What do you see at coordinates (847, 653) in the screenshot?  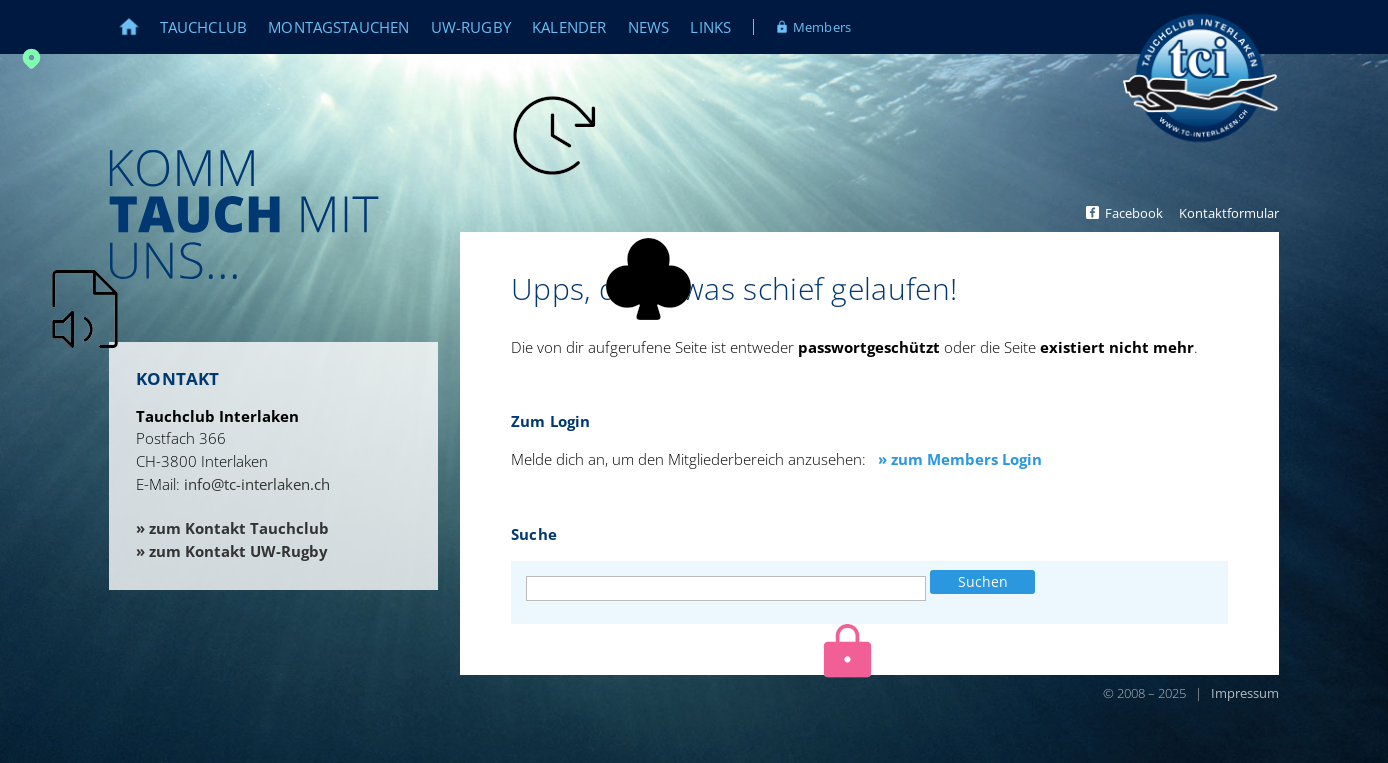 I see `indicates a locked or secured item` at bounding box center [847, 653].